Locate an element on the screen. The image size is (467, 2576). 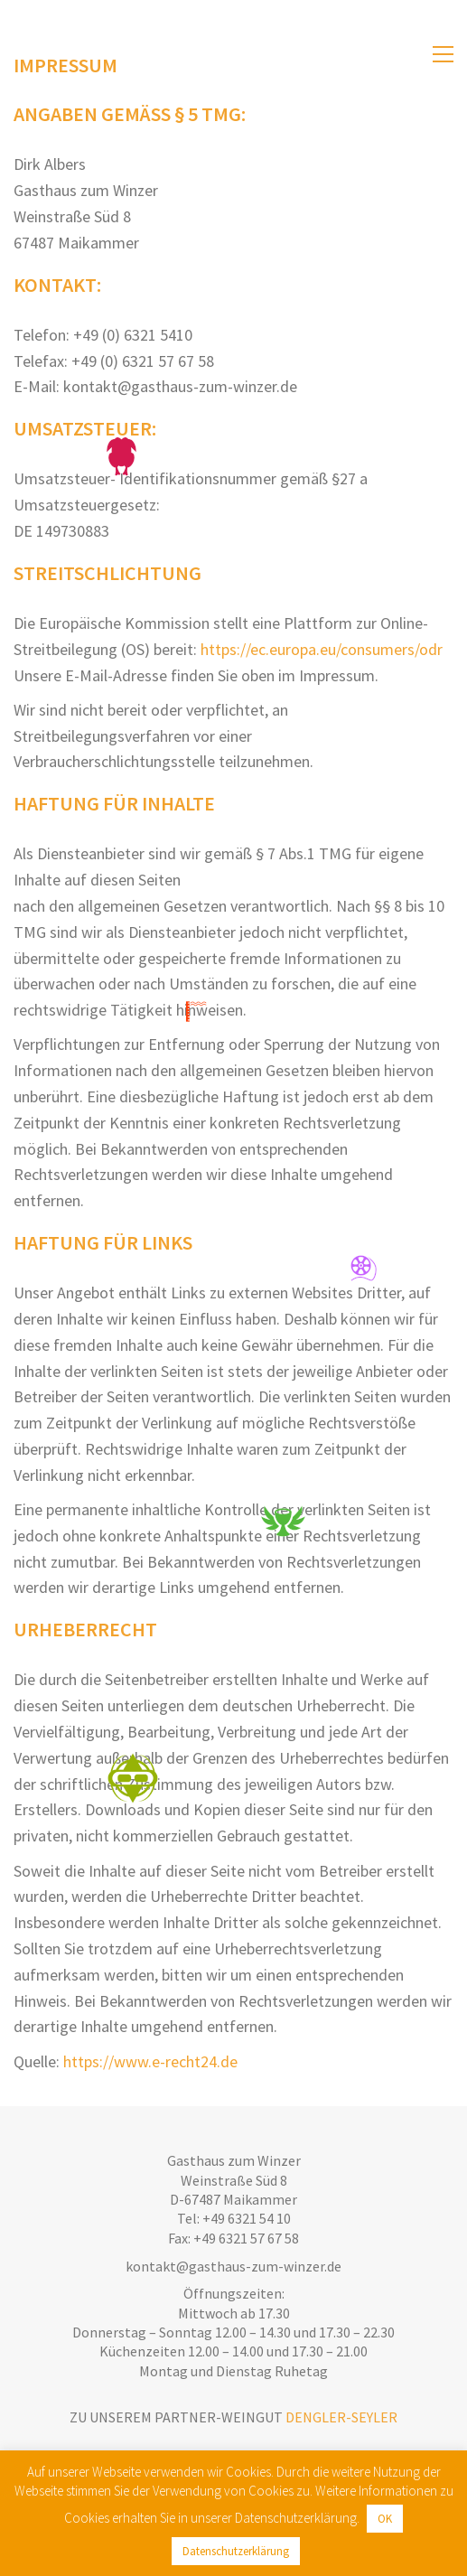
virtual reality or VR mode toggle is located at coordinates (133, 1778).